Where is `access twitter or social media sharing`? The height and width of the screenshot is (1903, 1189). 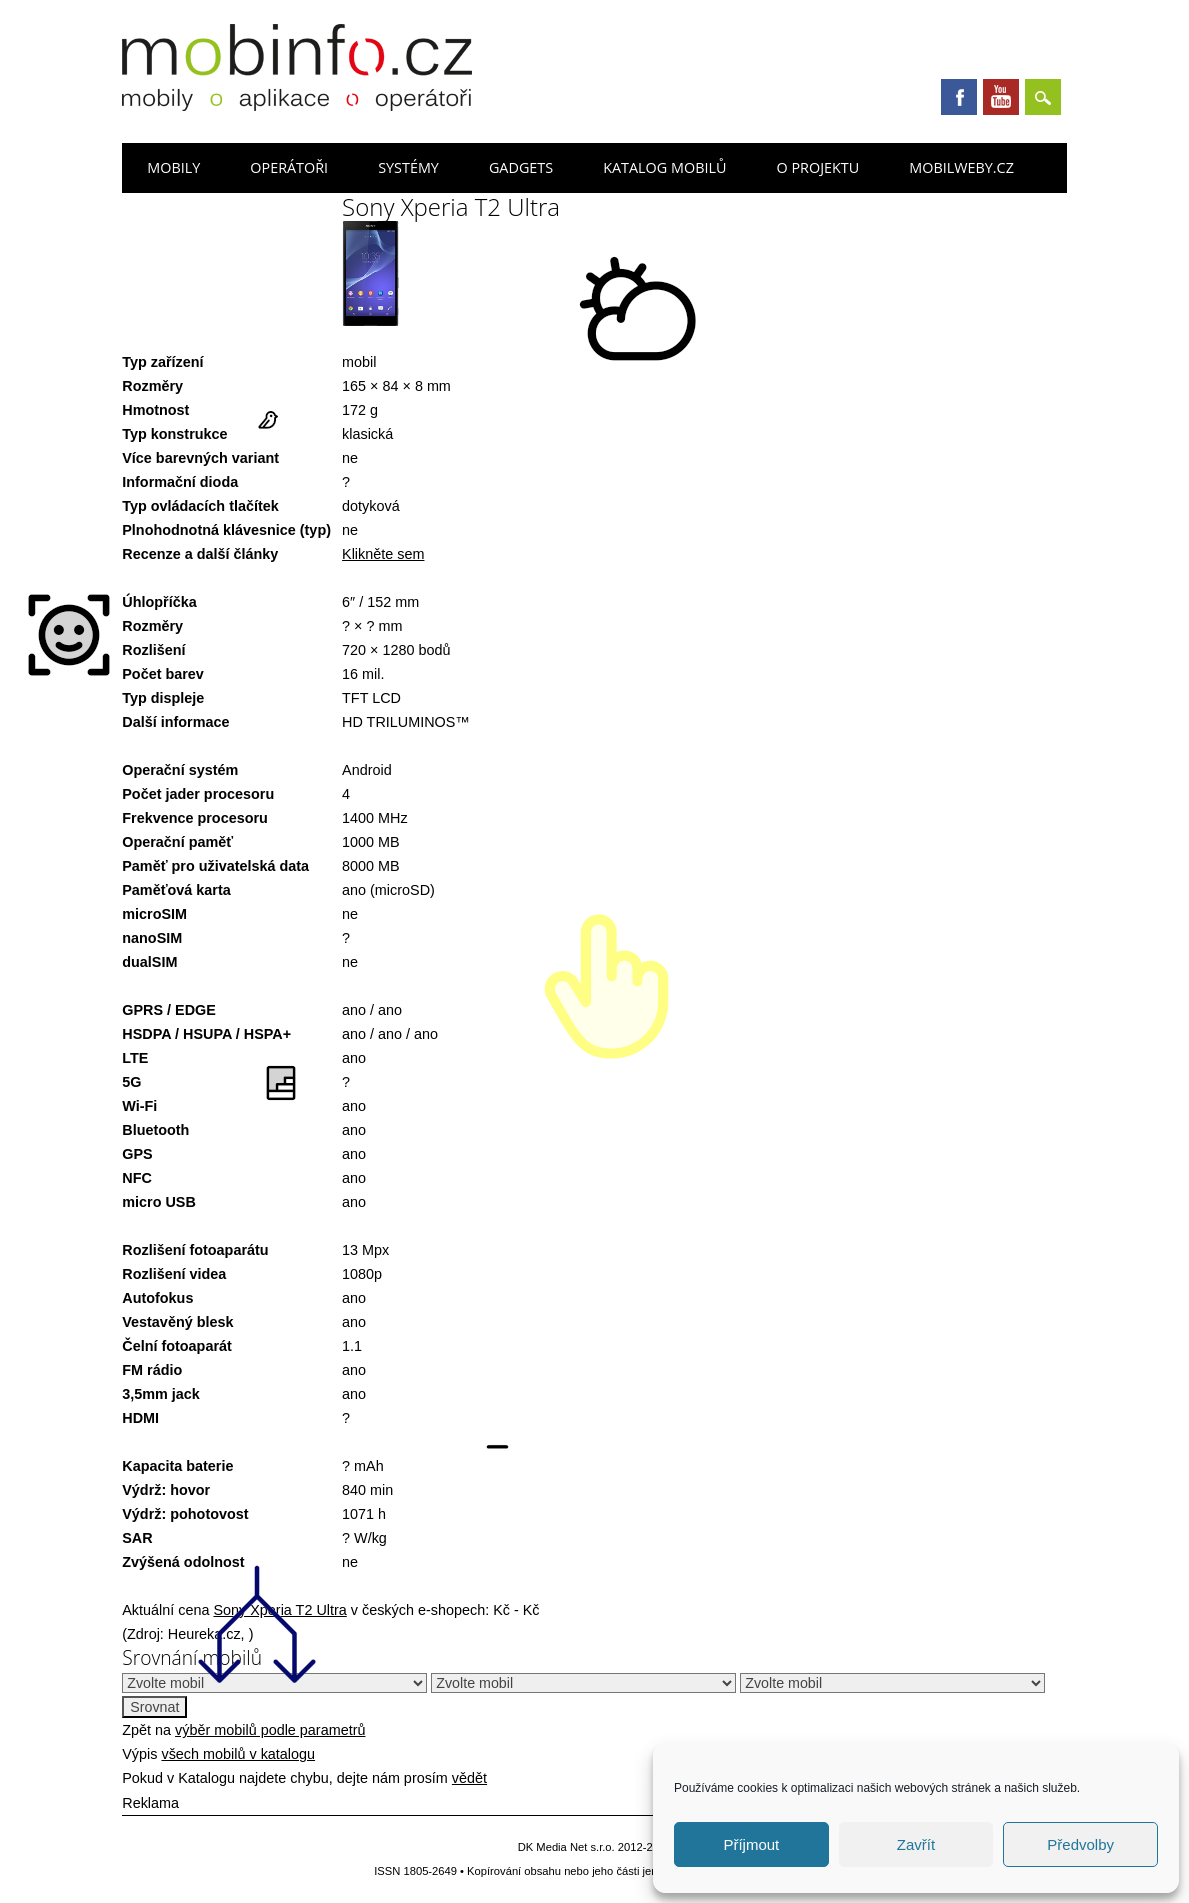 access twitter or social media sharing is located at coordinates (268, 420).